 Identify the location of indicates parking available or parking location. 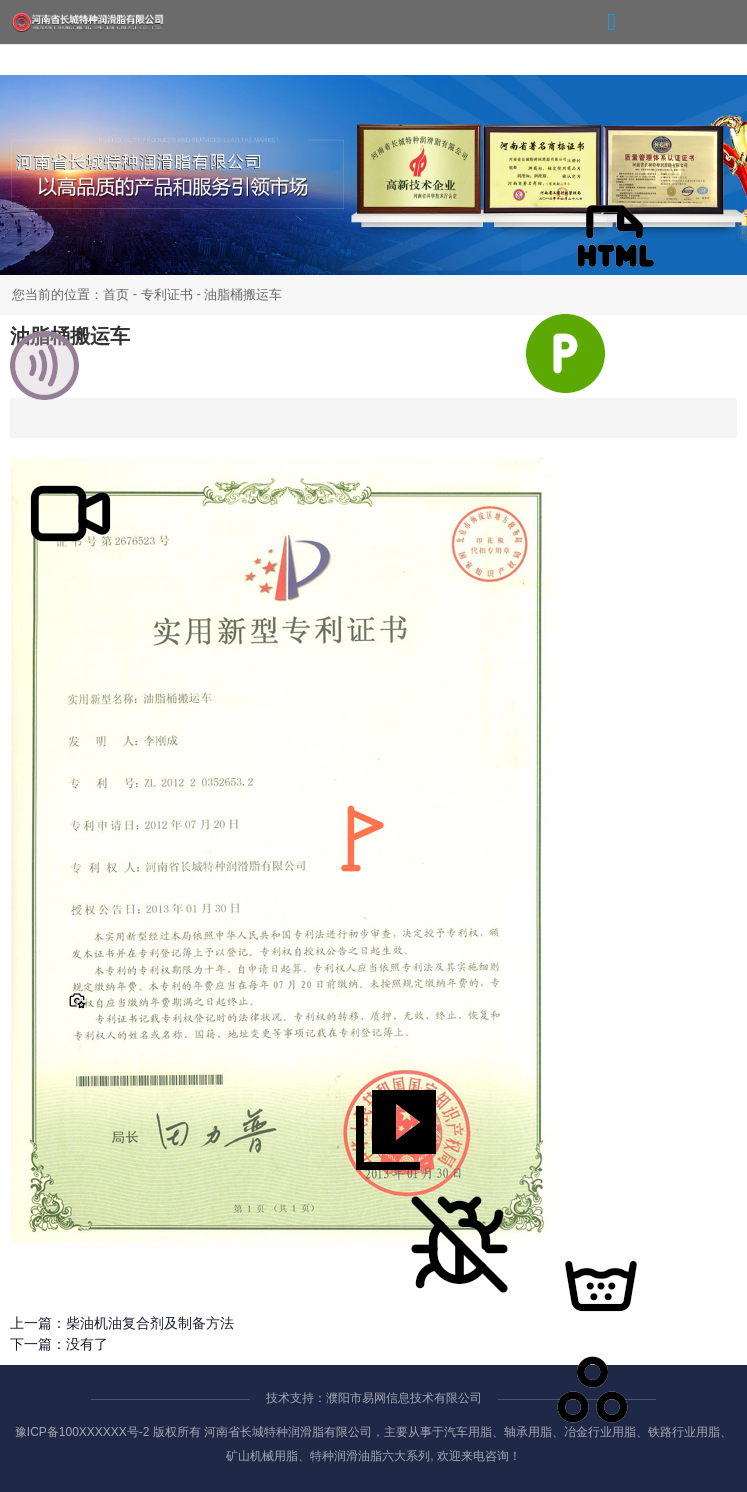
(565, 353).